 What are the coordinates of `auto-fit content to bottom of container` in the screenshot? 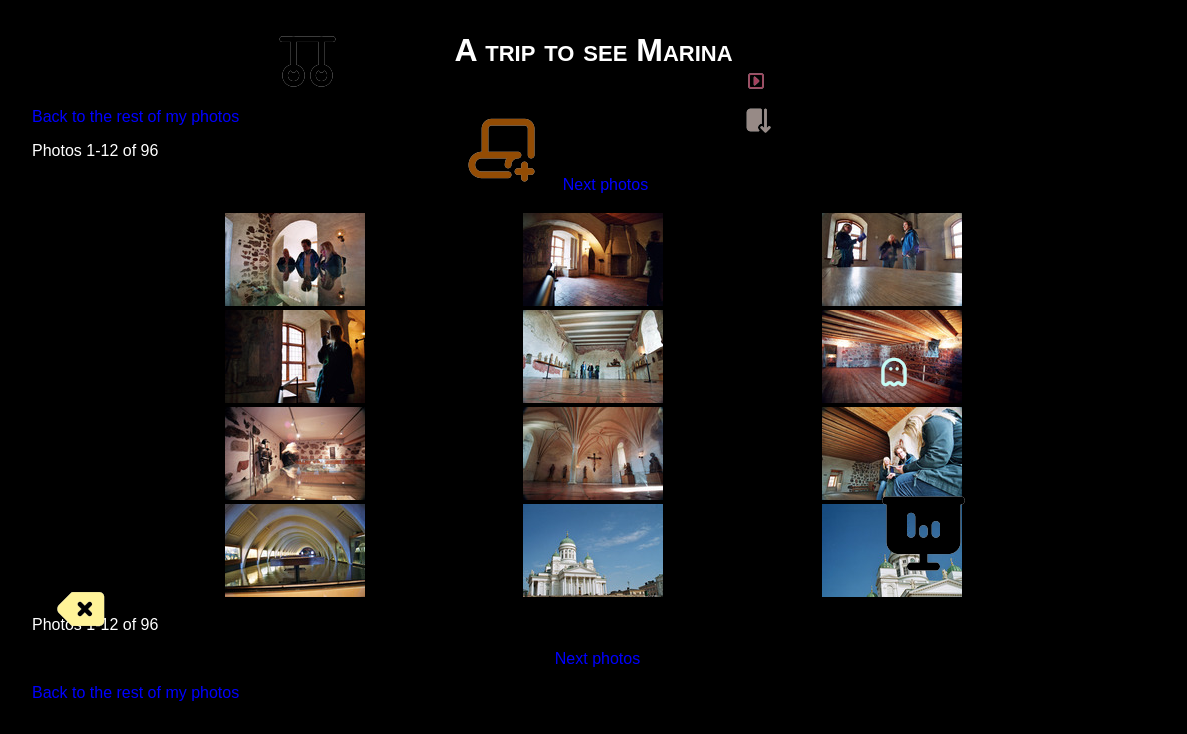 It's located at (758, 120).